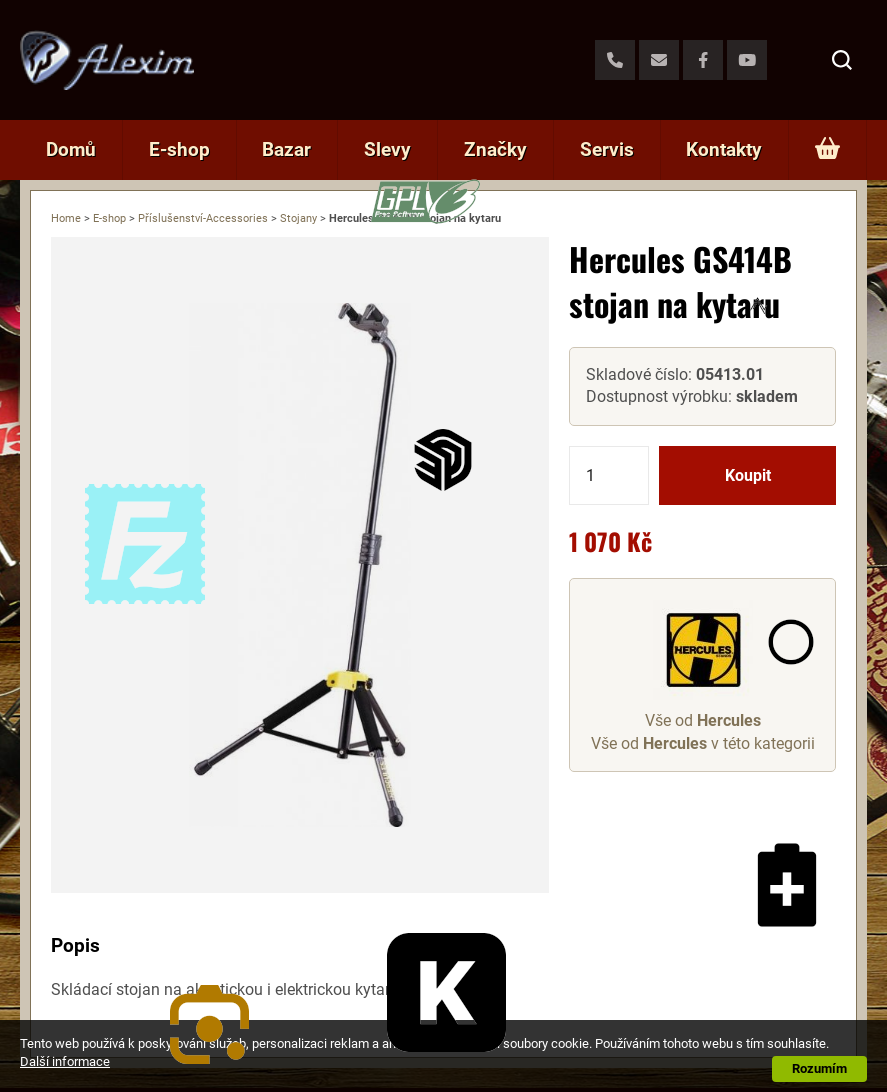  I want to click on open SketchUp 3D modeling application, so click(443, 460).